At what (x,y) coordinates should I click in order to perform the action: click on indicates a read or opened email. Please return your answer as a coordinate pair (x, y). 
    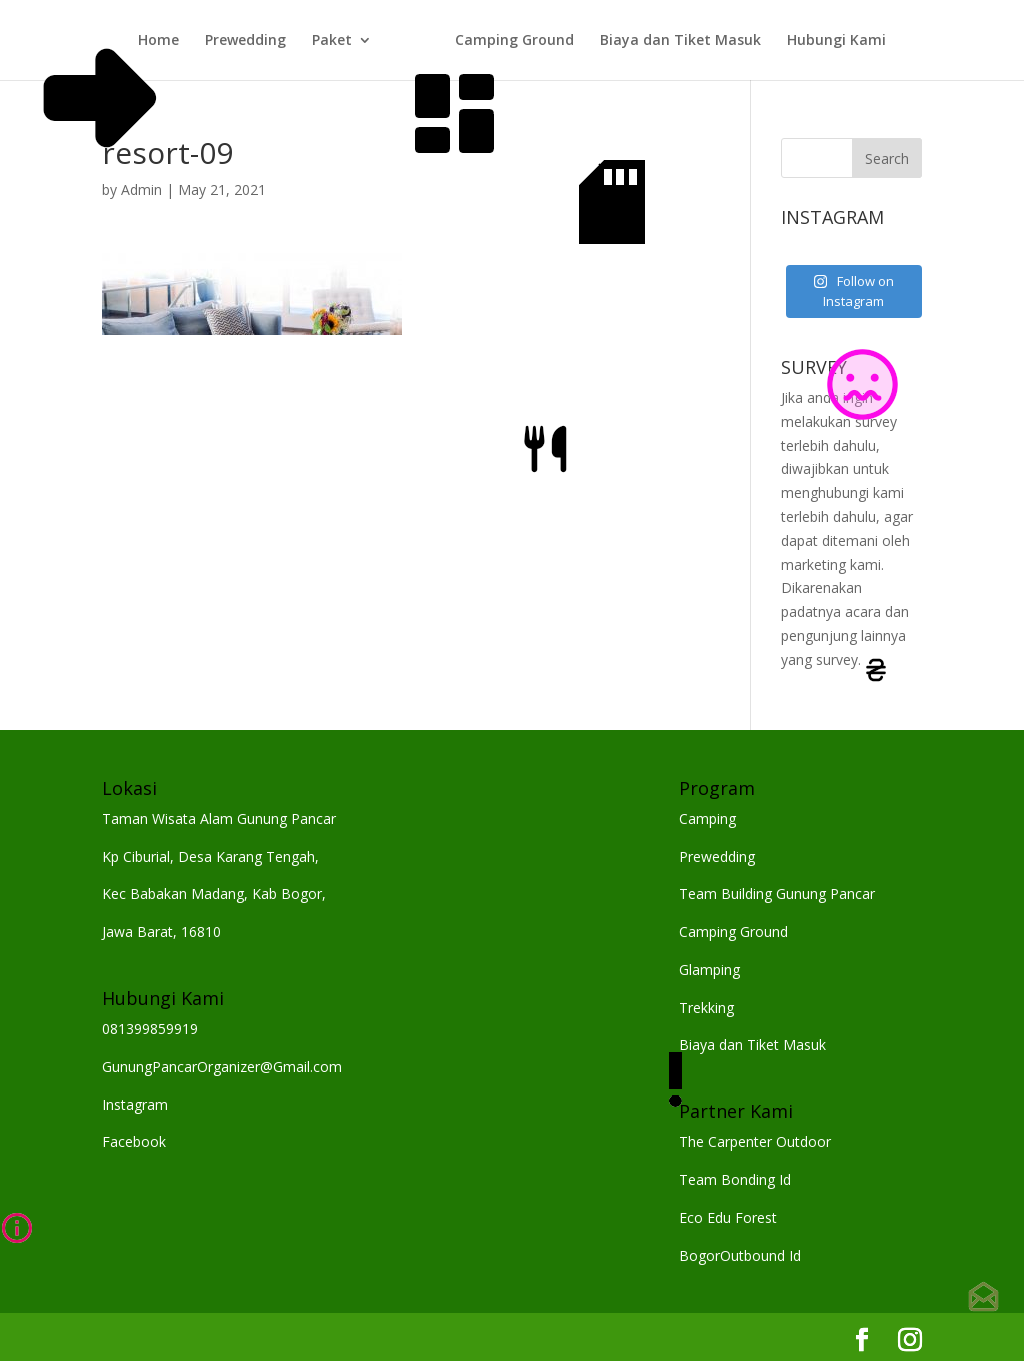
    Looking at the image, I should click on (983, 1296).